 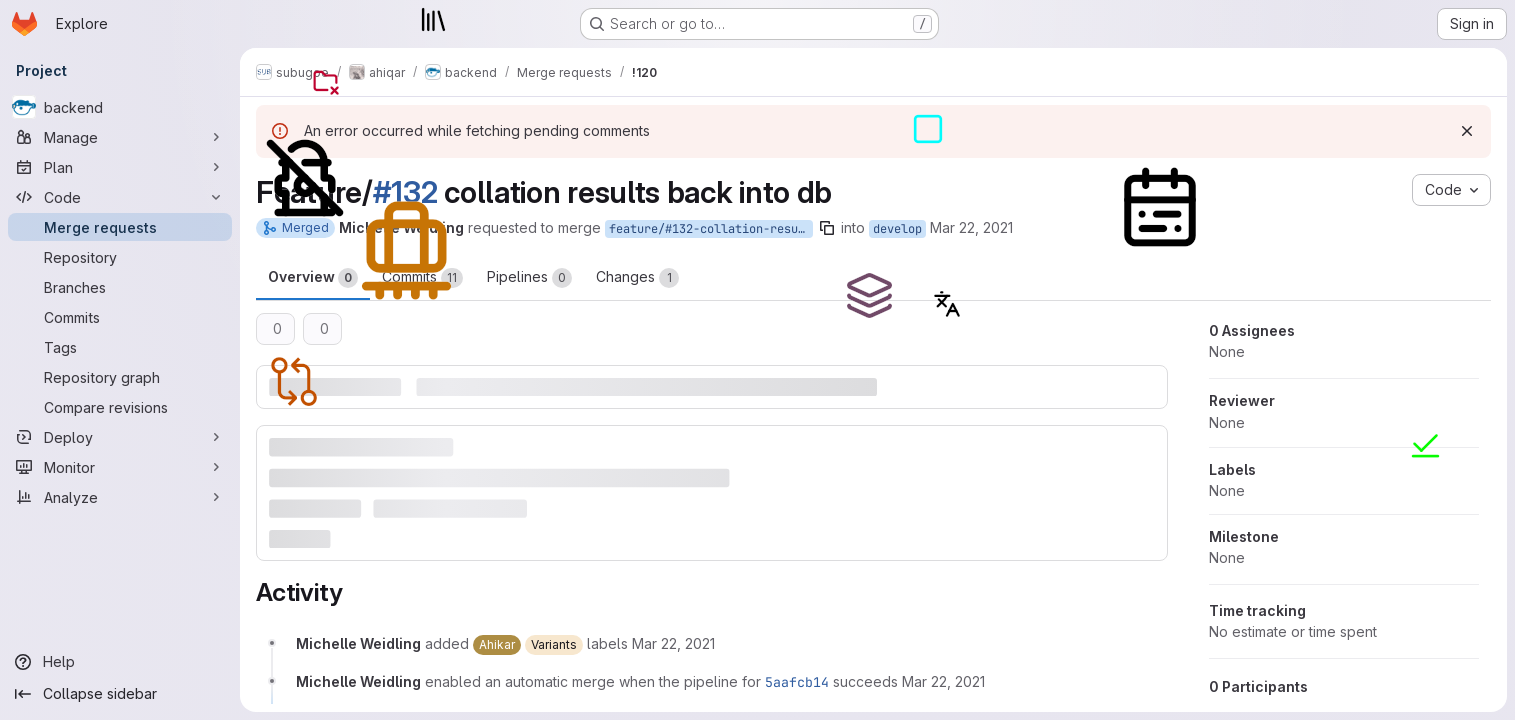 What do you see at coordinates (928, 129) in the screenshot?
I see `define a selection area` at bounding box center [928, 129].